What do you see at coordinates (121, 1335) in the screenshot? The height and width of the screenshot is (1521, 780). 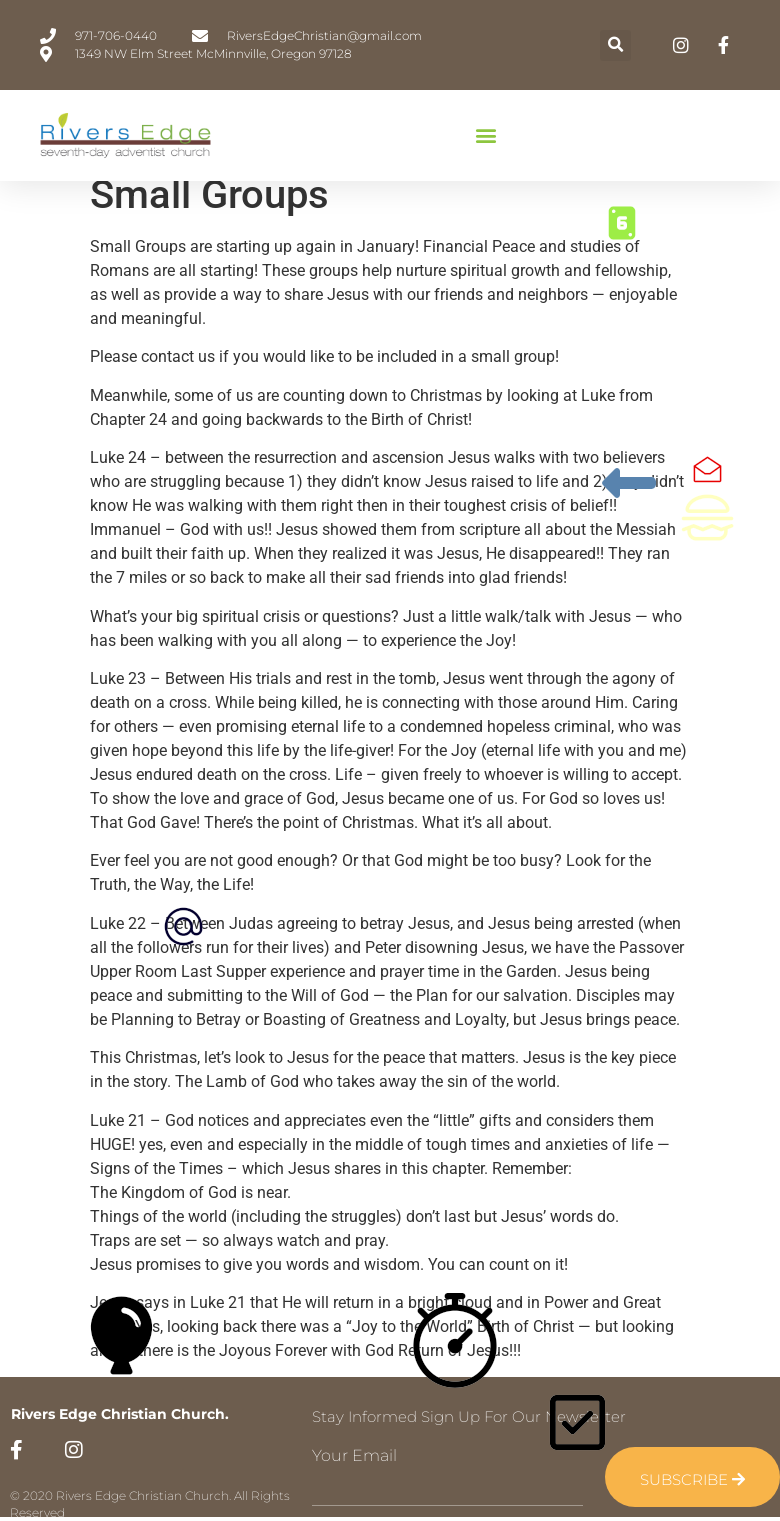 I see `view celebration or birthday events` at bounding box center [121, 1335].